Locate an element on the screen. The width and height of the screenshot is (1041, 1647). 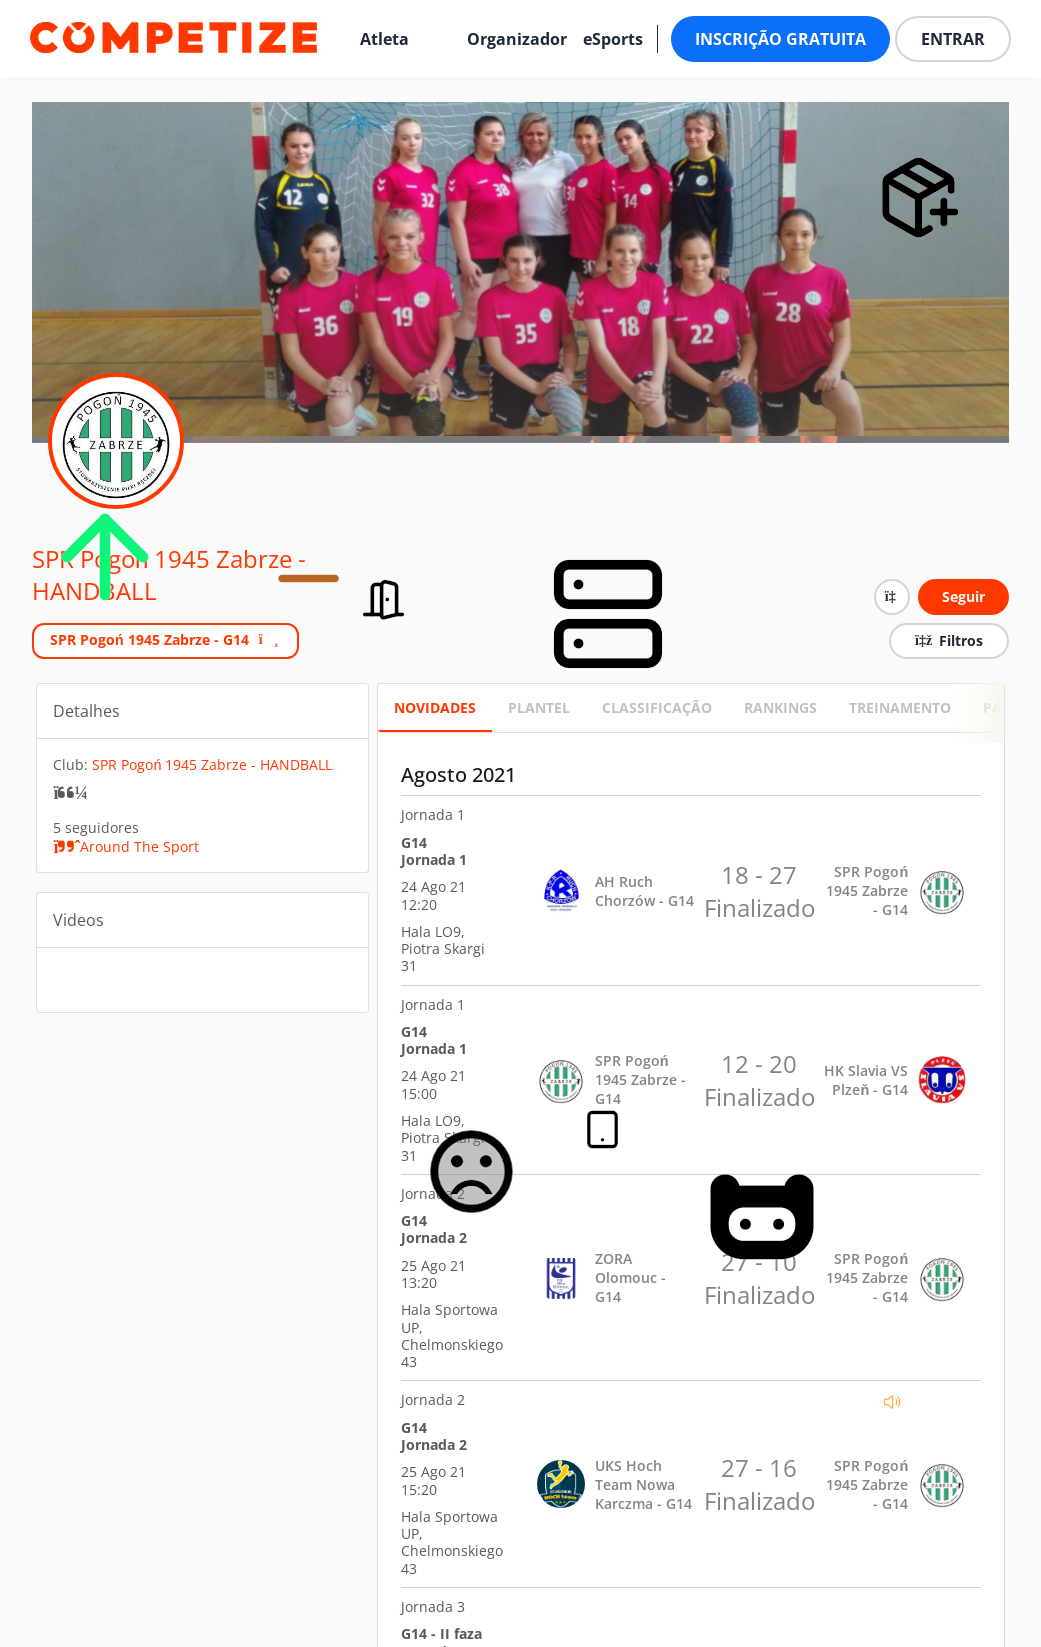
scroll to top of page is located at coordinates (105, 557).